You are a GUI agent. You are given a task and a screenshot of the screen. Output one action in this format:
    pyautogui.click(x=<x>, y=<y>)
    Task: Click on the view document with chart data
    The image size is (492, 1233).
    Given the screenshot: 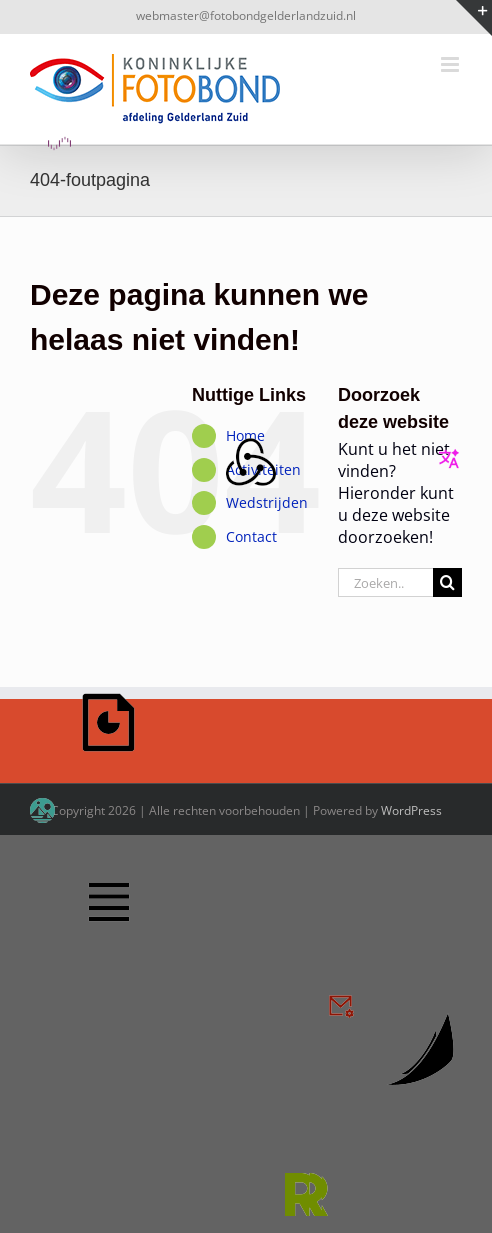 What is the action you would take?
    pyautogui.click(x=108, y=722)
    